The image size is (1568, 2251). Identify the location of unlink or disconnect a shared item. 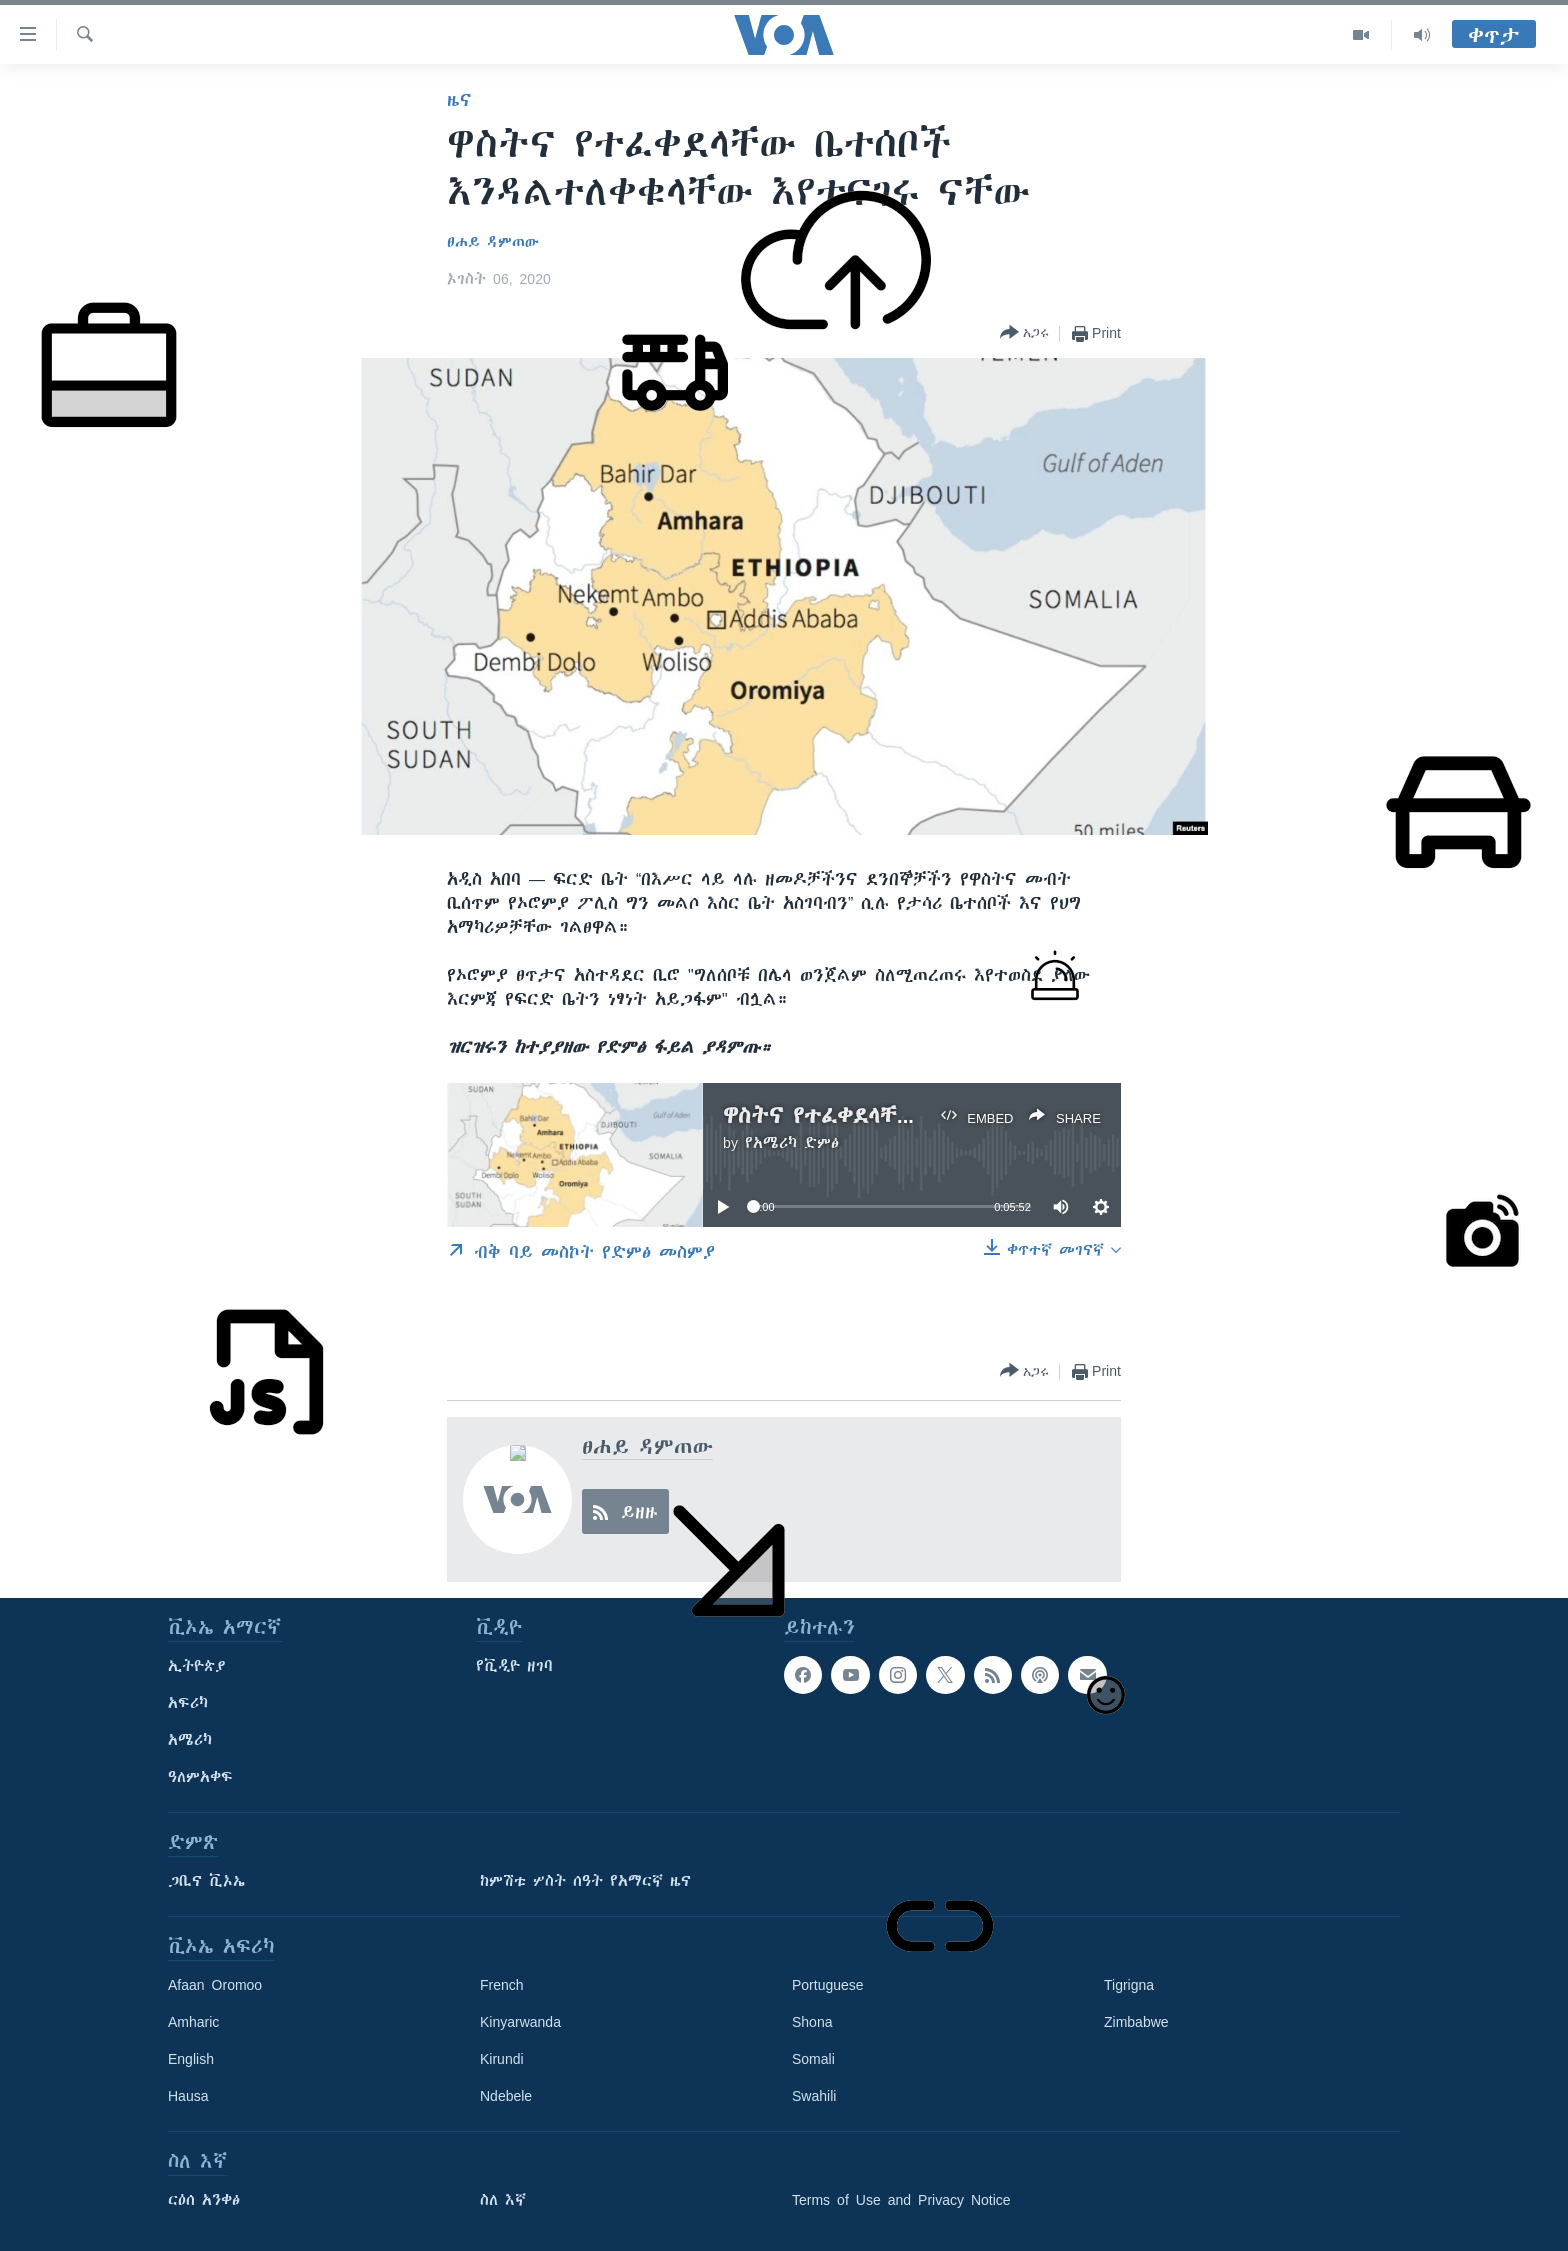
(940, 1926).